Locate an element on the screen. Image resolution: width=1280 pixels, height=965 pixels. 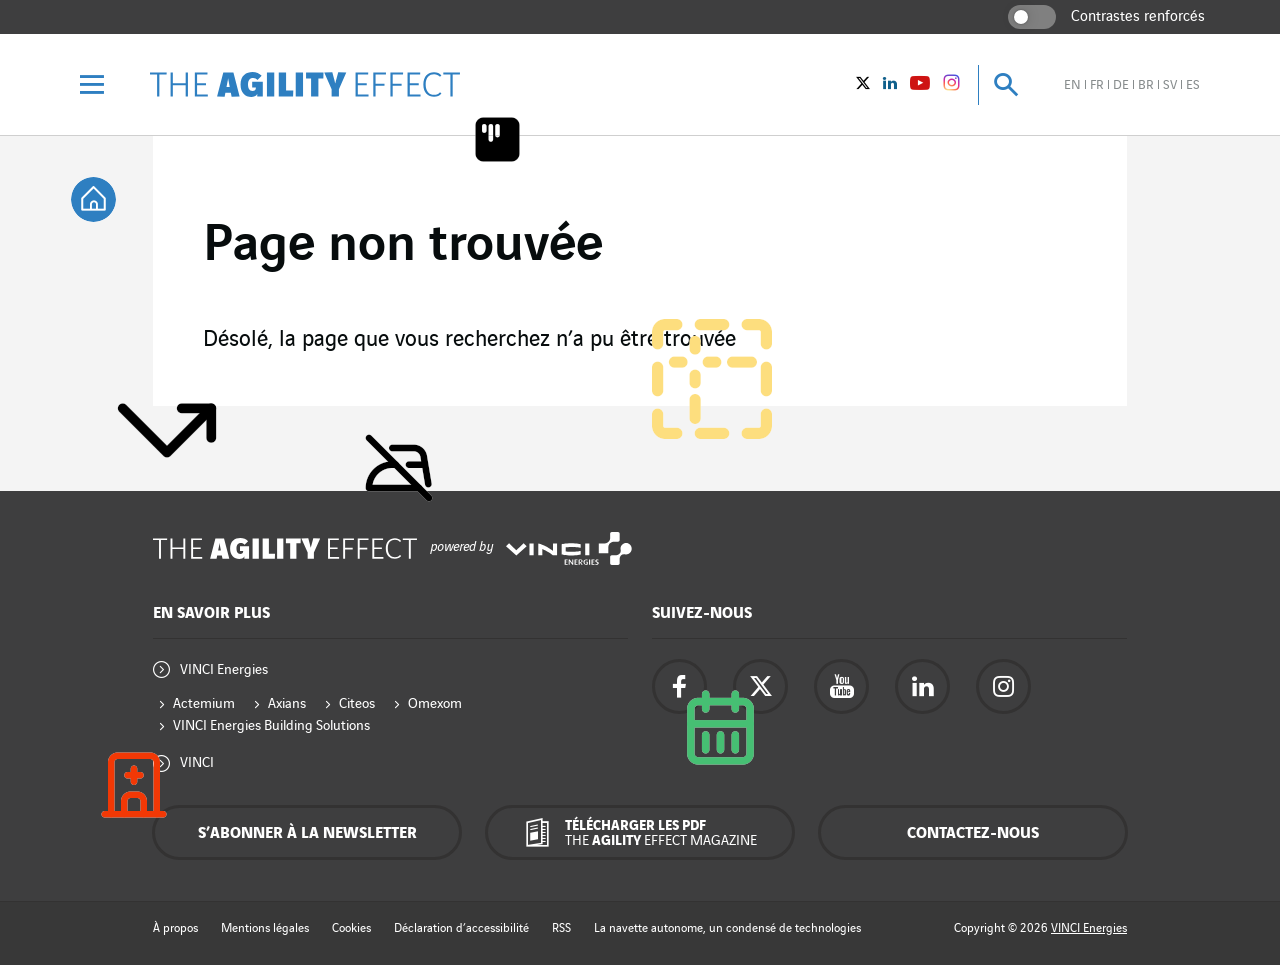
create a new project from template is located at coordinates (712, 379).